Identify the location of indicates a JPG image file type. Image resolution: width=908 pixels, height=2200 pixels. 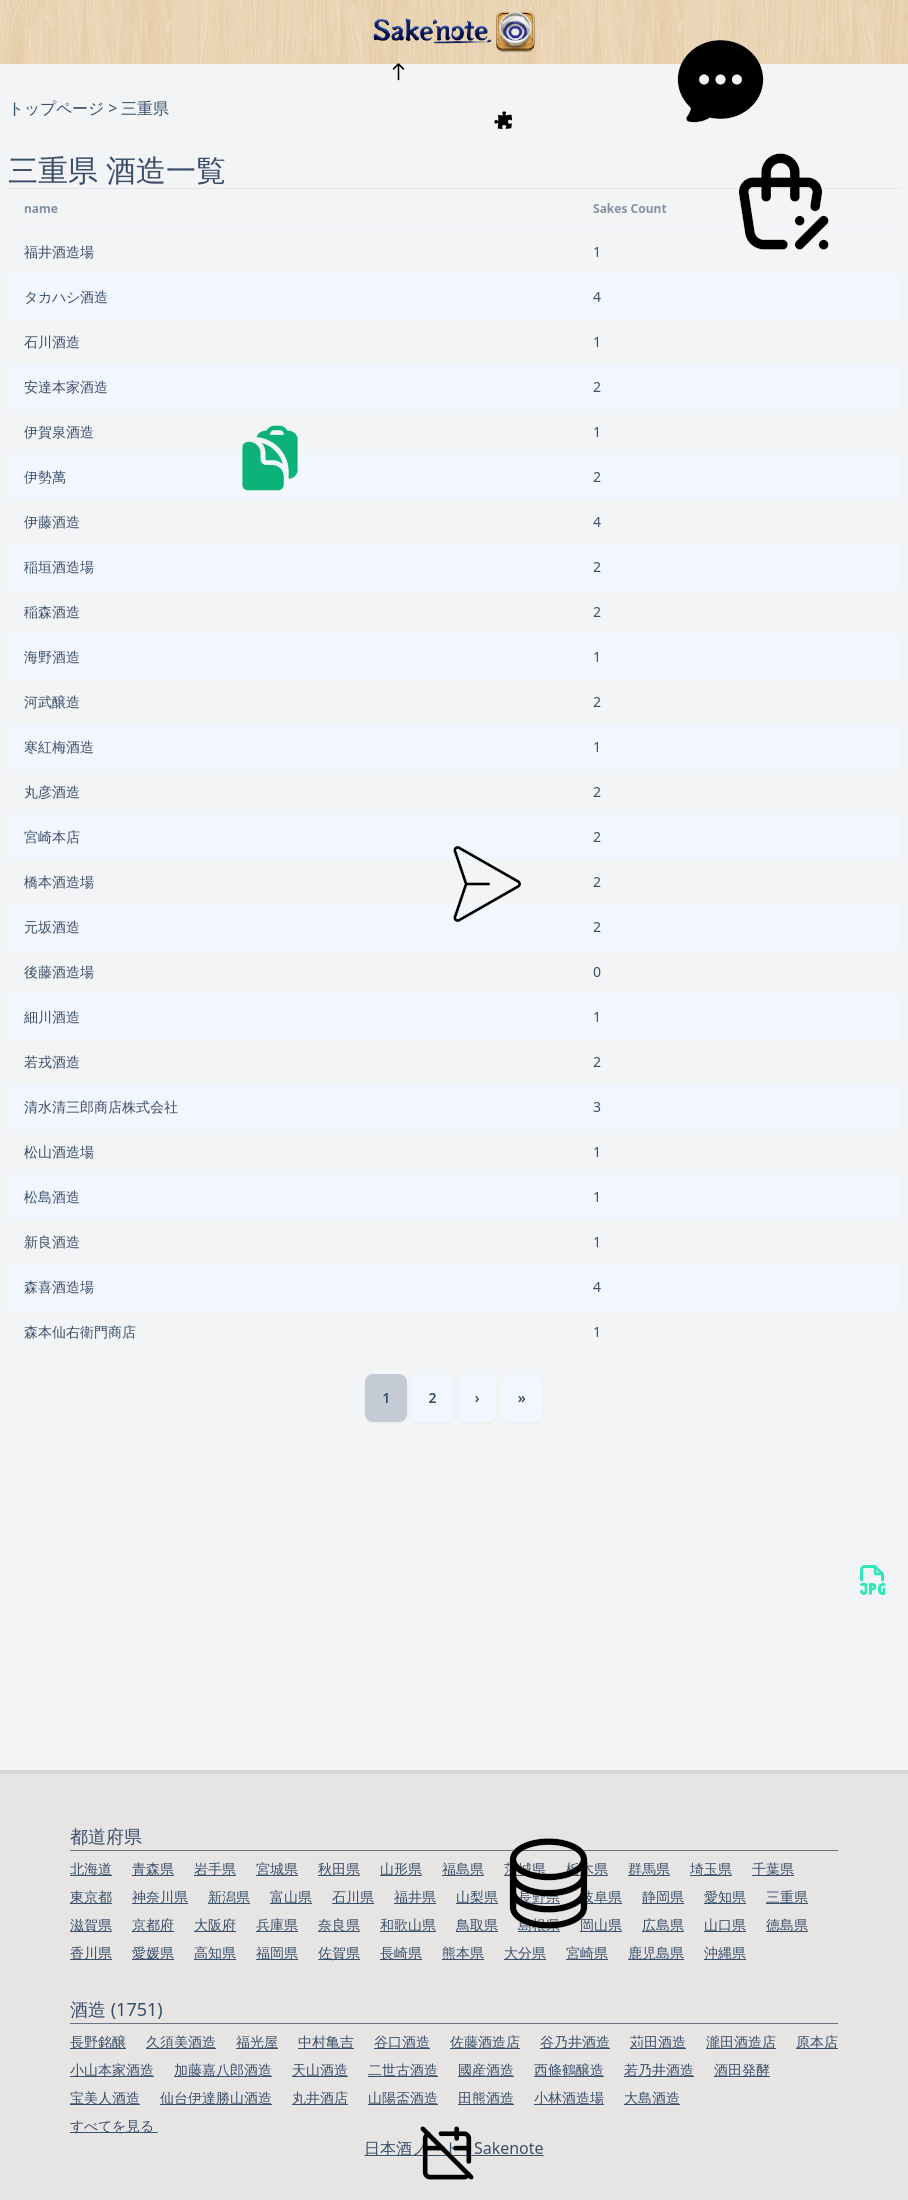
(872, 1580).